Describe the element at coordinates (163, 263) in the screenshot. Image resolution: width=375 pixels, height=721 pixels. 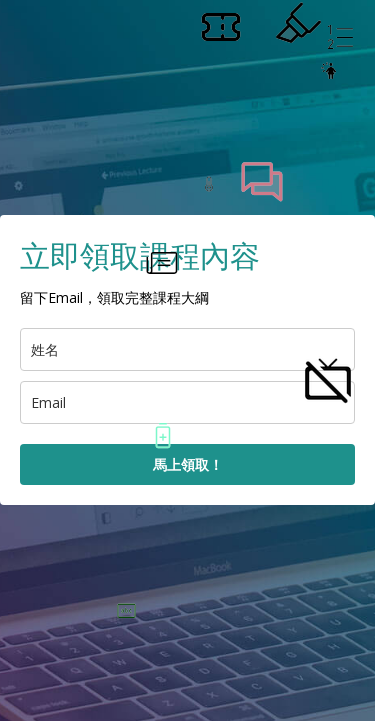
I see `view news feed or articles` at that location.